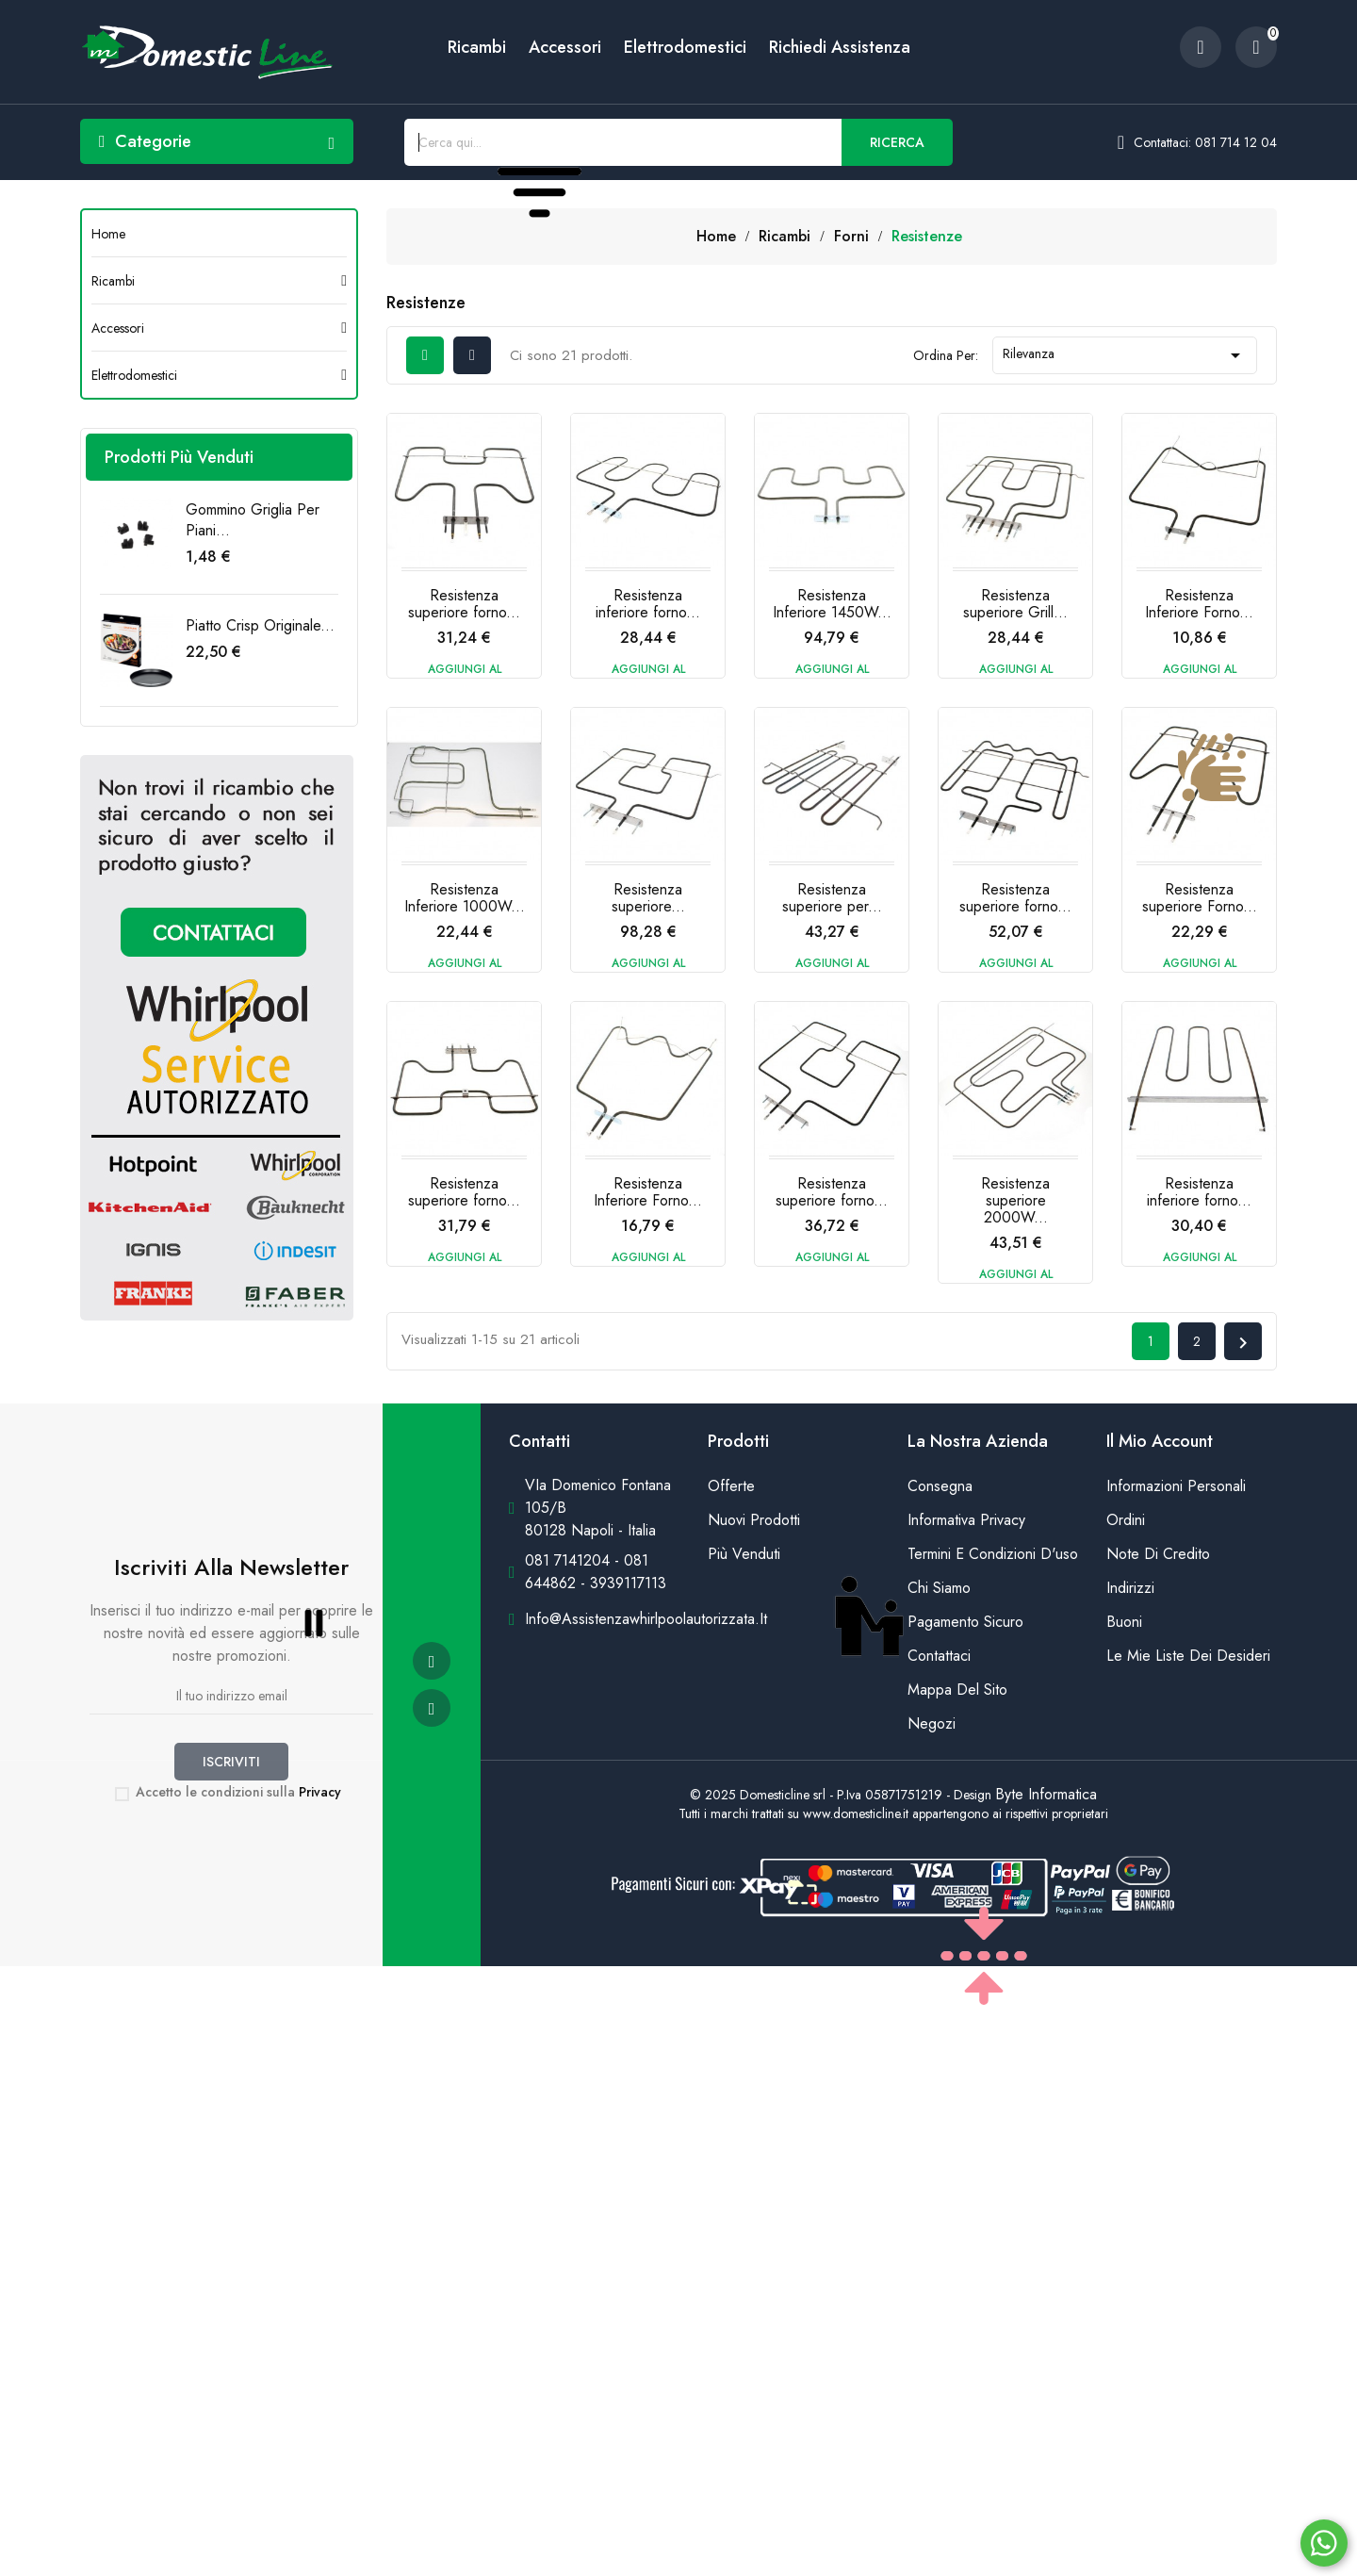 Image resolution: width=1357 pixels, height=2576 pixels. What do you see at coordinates (984, 1956) in the screenshot?
I see `collapse or hide content section` at bounding box center [984, 1956].